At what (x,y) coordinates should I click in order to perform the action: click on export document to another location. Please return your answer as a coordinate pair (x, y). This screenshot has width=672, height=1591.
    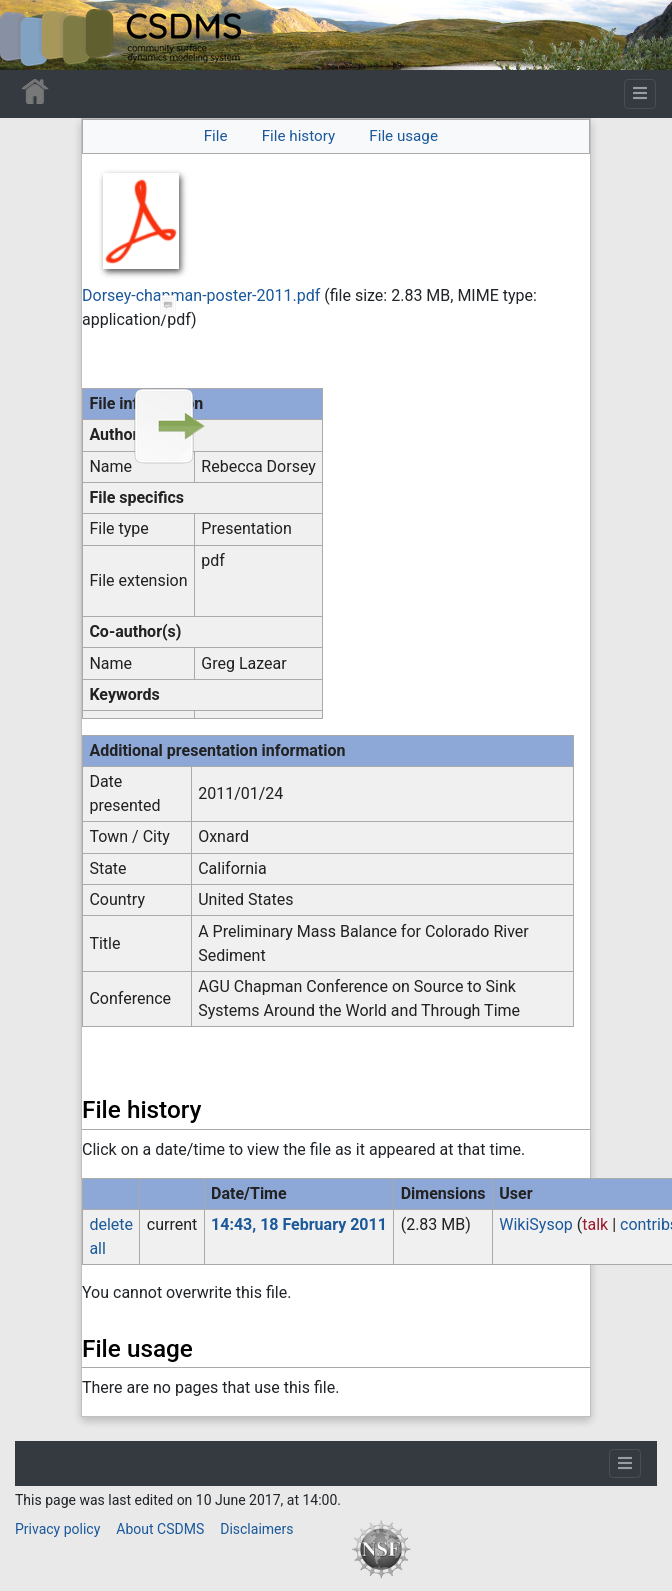
    Looking at the image, I should click on (164, 426).